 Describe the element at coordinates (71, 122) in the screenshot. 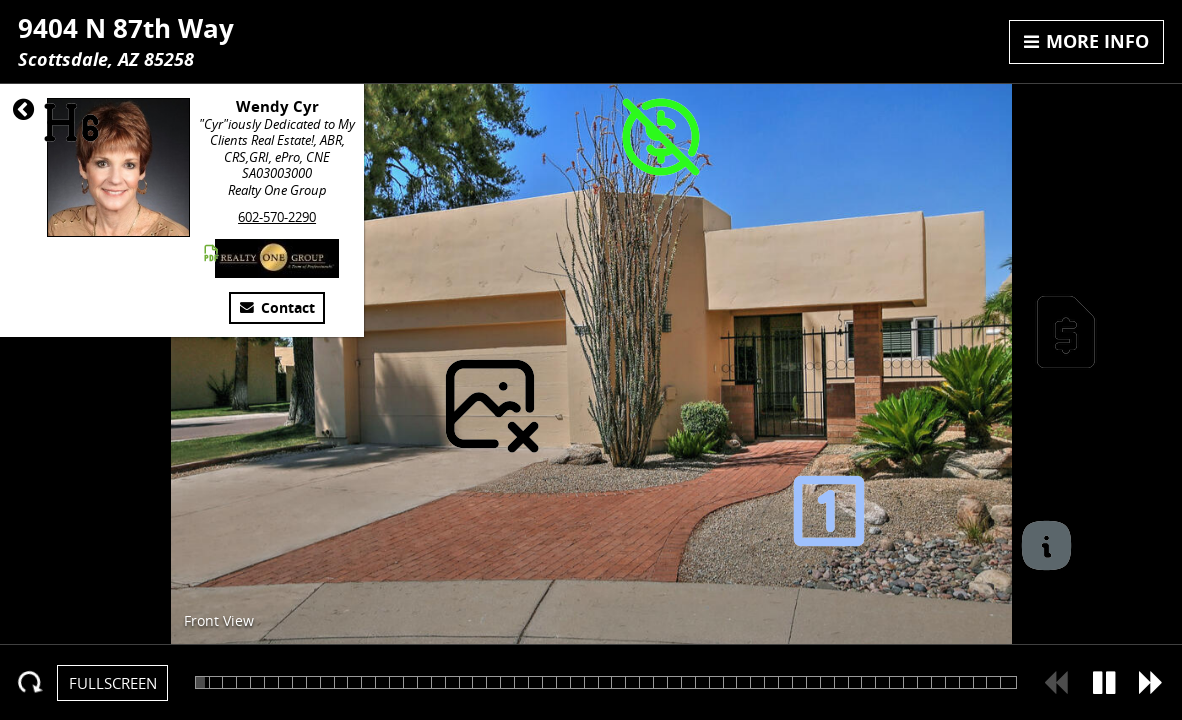

I see `format text as heading level 6` at that location.